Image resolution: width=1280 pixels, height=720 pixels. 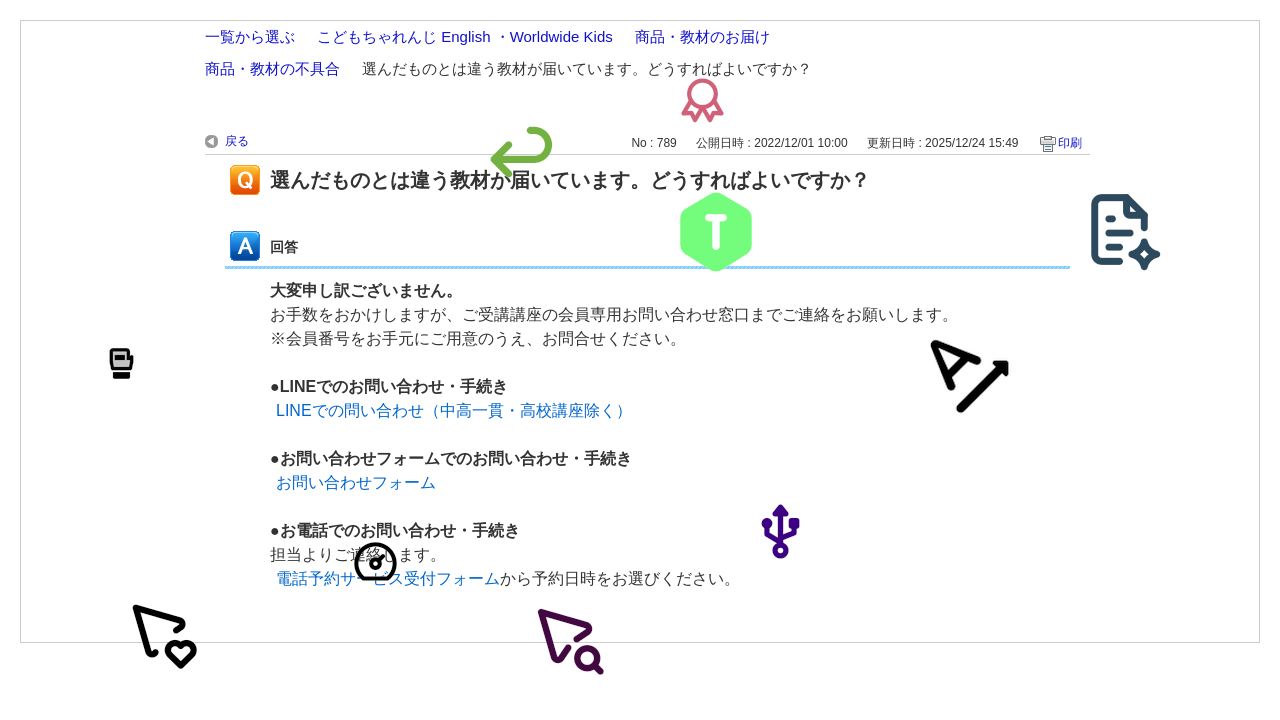 What do you see at coordinates (375, 561) in the screenshot?
I see `access your dashboard or control panel` at bounding box center [375, 561].